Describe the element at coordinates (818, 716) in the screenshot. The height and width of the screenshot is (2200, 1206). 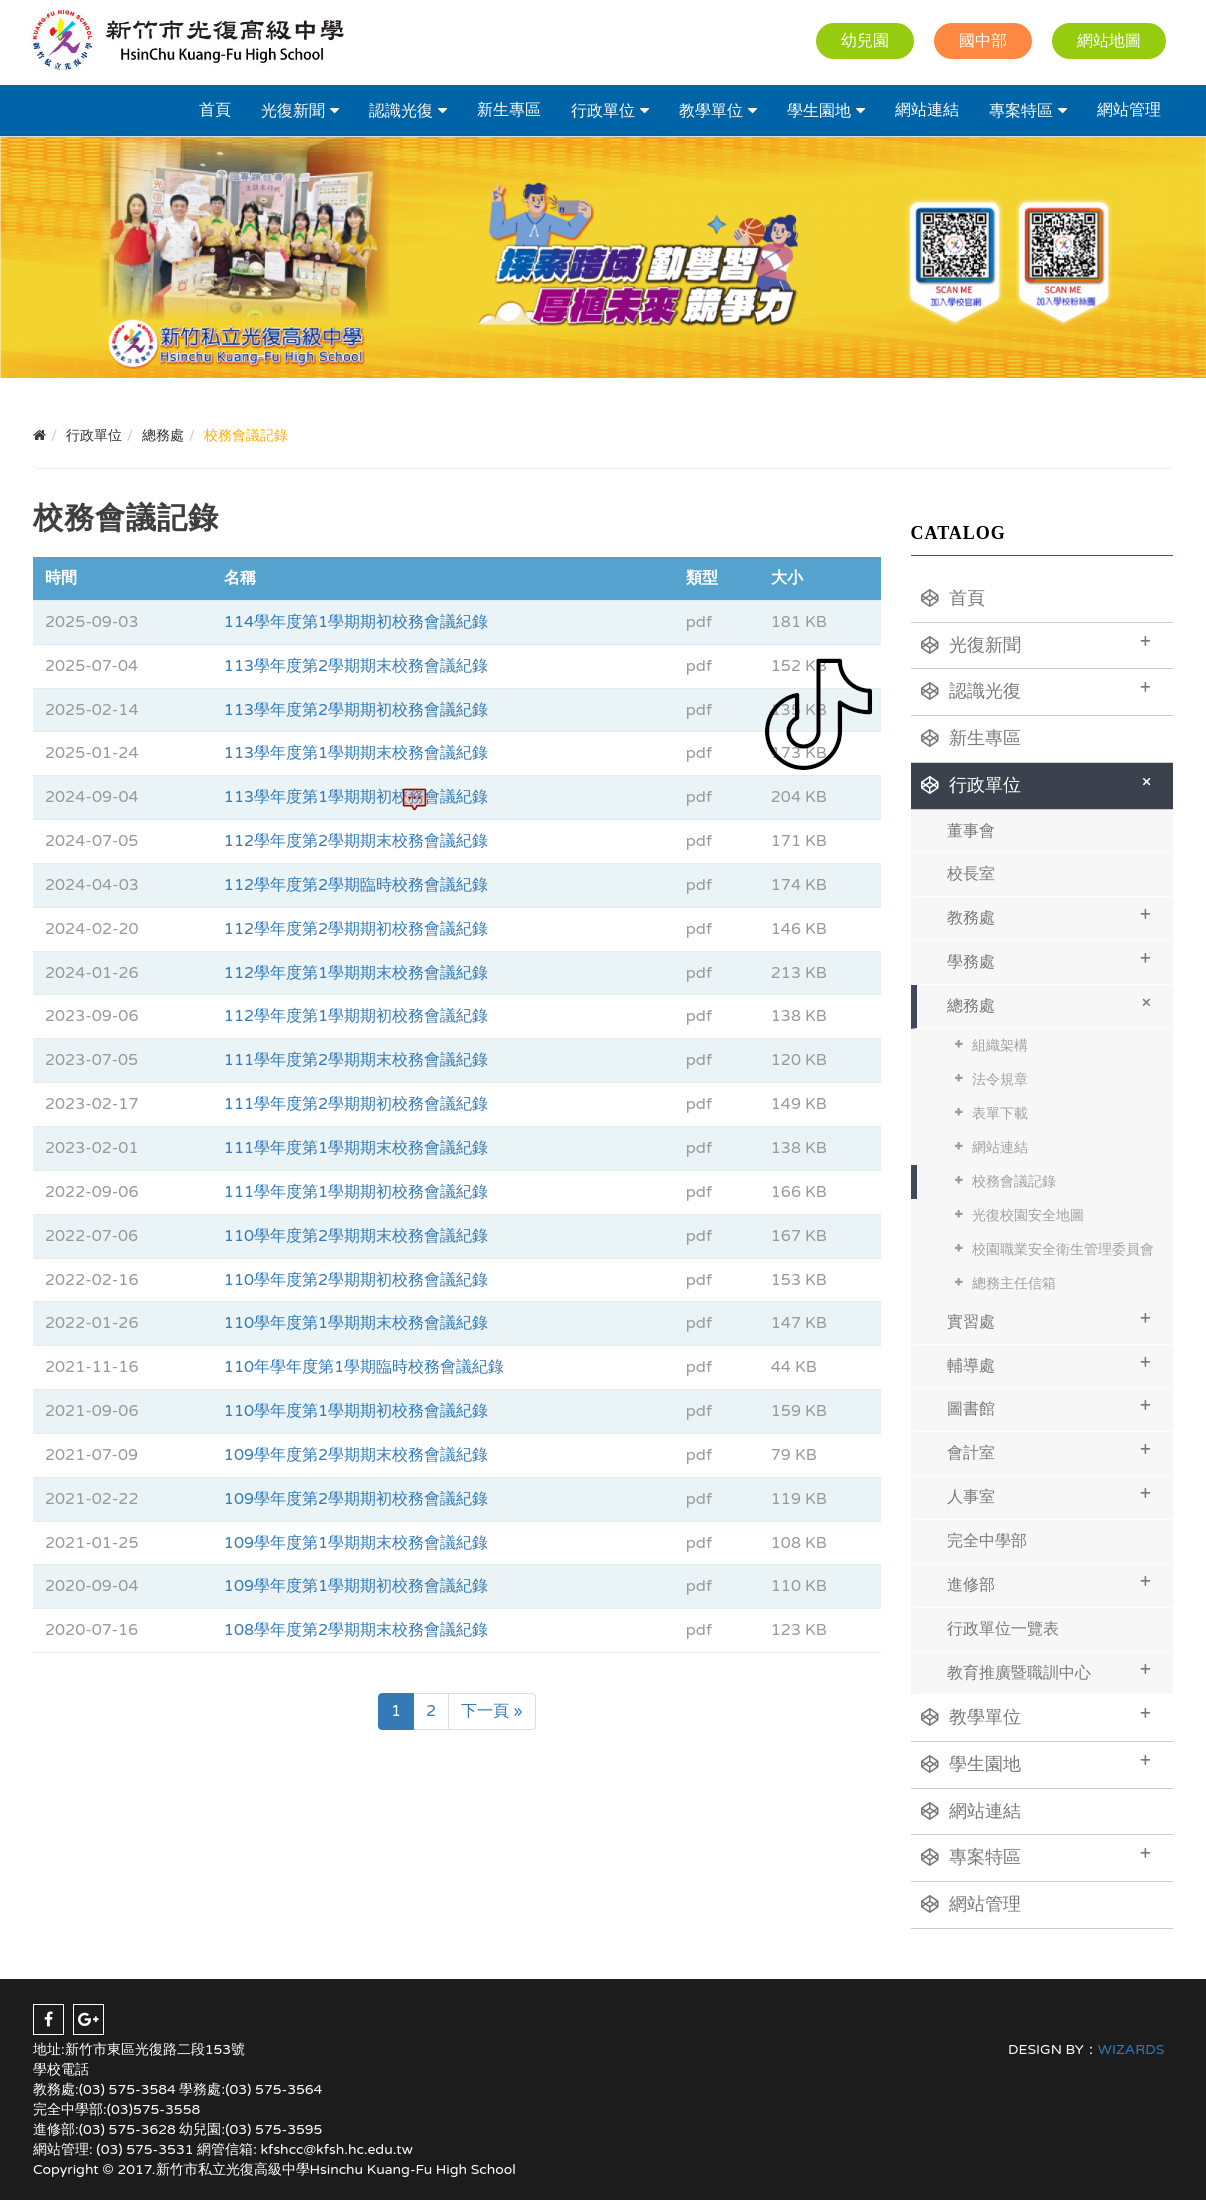
I see `open the TikTok app` at that location.